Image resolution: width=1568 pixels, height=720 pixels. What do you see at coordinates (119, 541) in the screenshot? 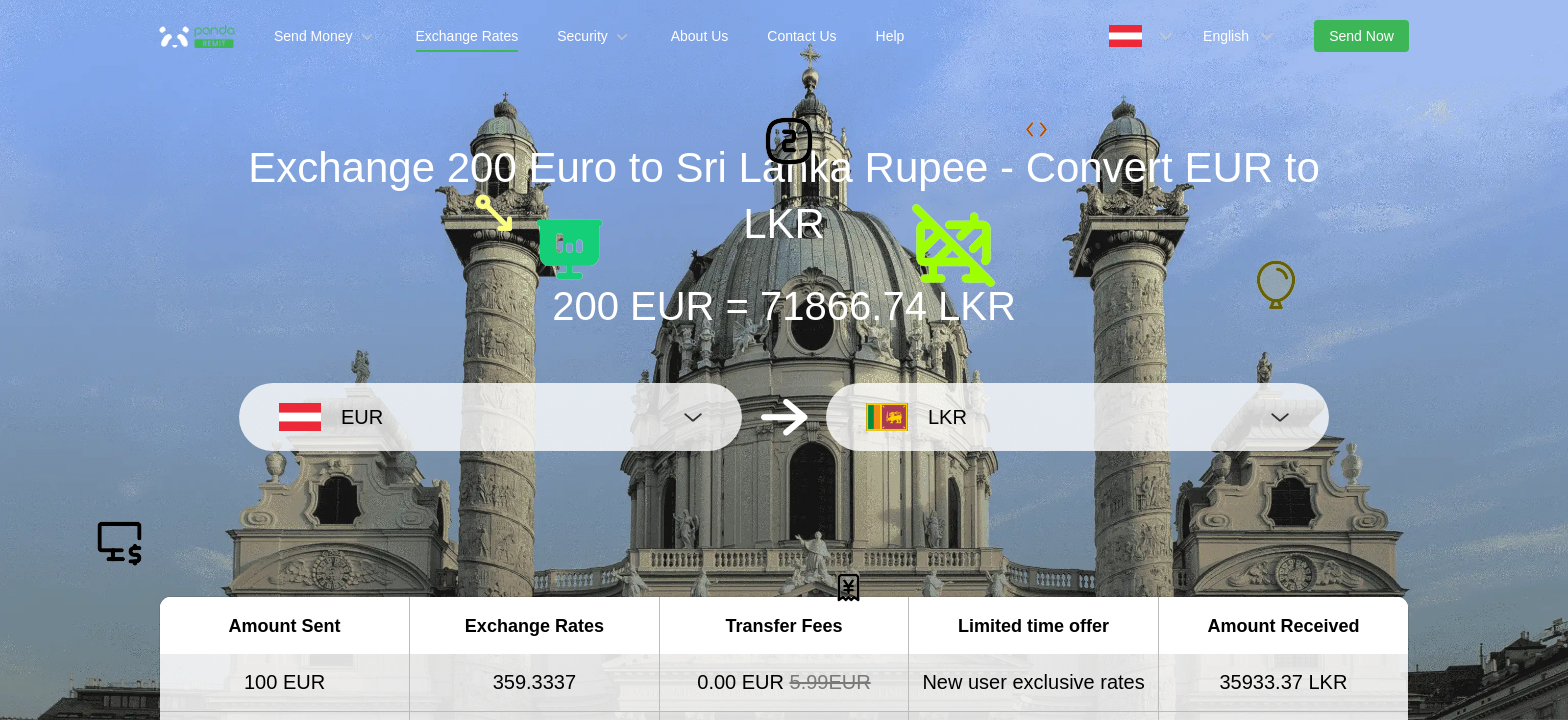
I see `access desktop payment or billing settings` at bounding box center [119, 541].